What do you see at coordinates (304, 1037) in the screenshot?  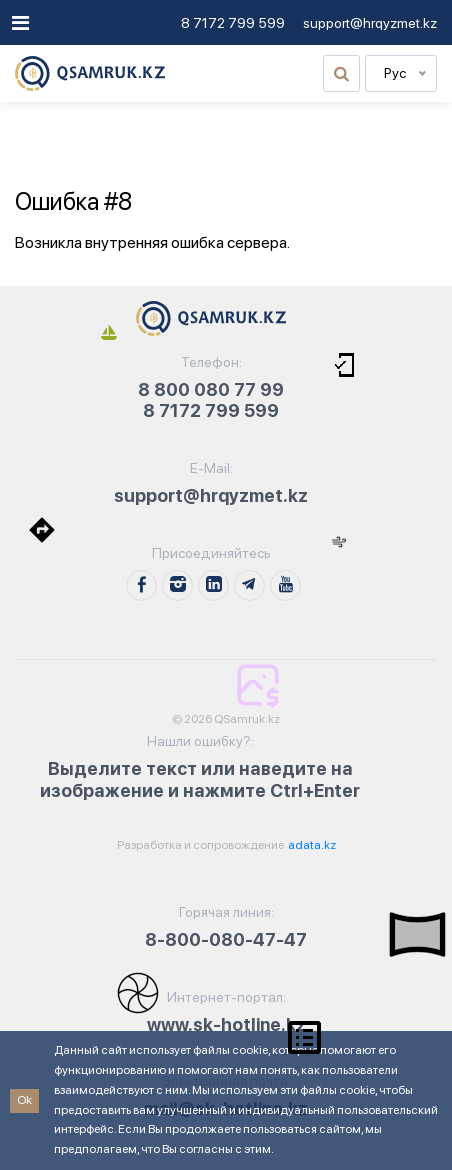 I see `view list details or items` at bounding box center [304, 1037].